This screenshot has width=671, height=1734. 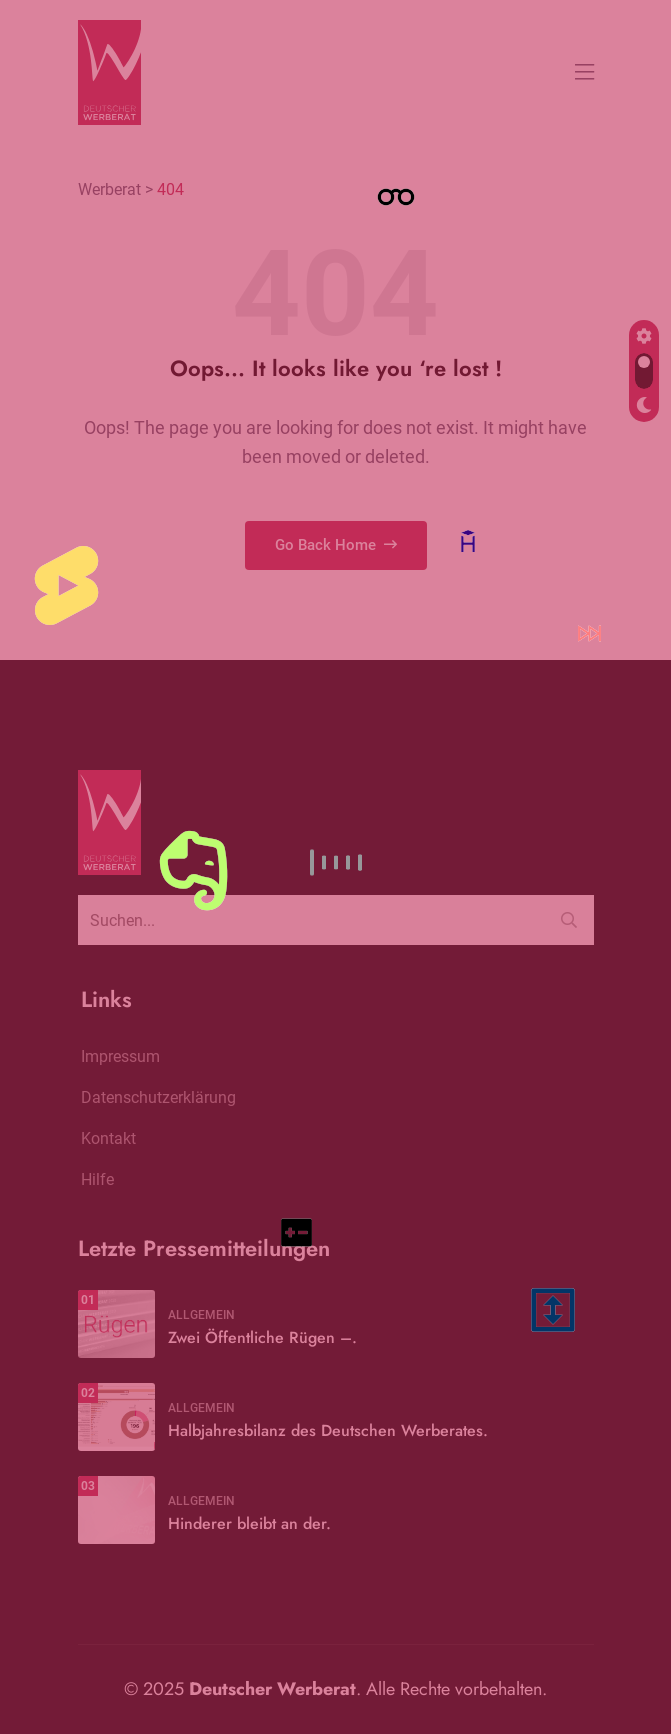 I want to click on skip to the end of the current track, so click(x=589, y=633).